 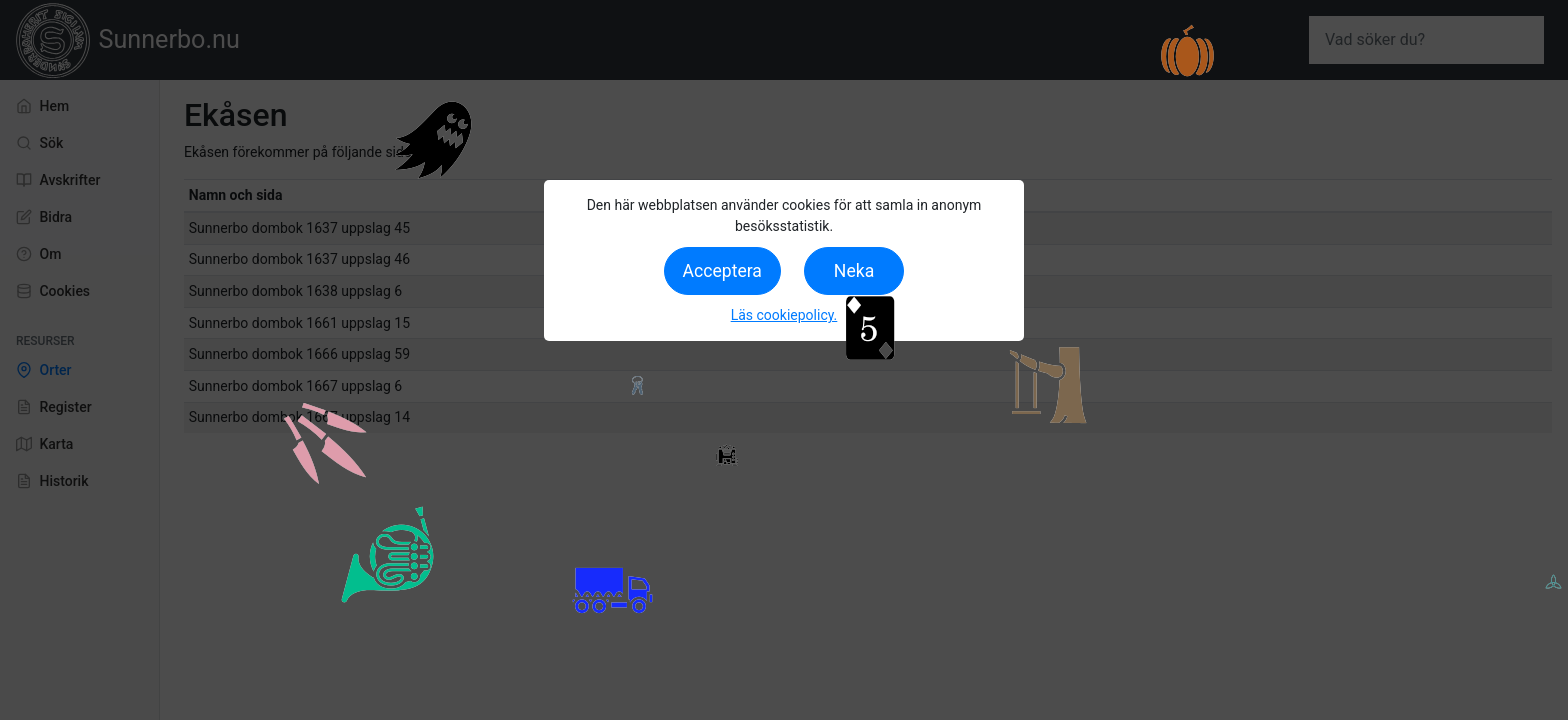 I want to click on access power generator controls, so click(x=727, y=455).